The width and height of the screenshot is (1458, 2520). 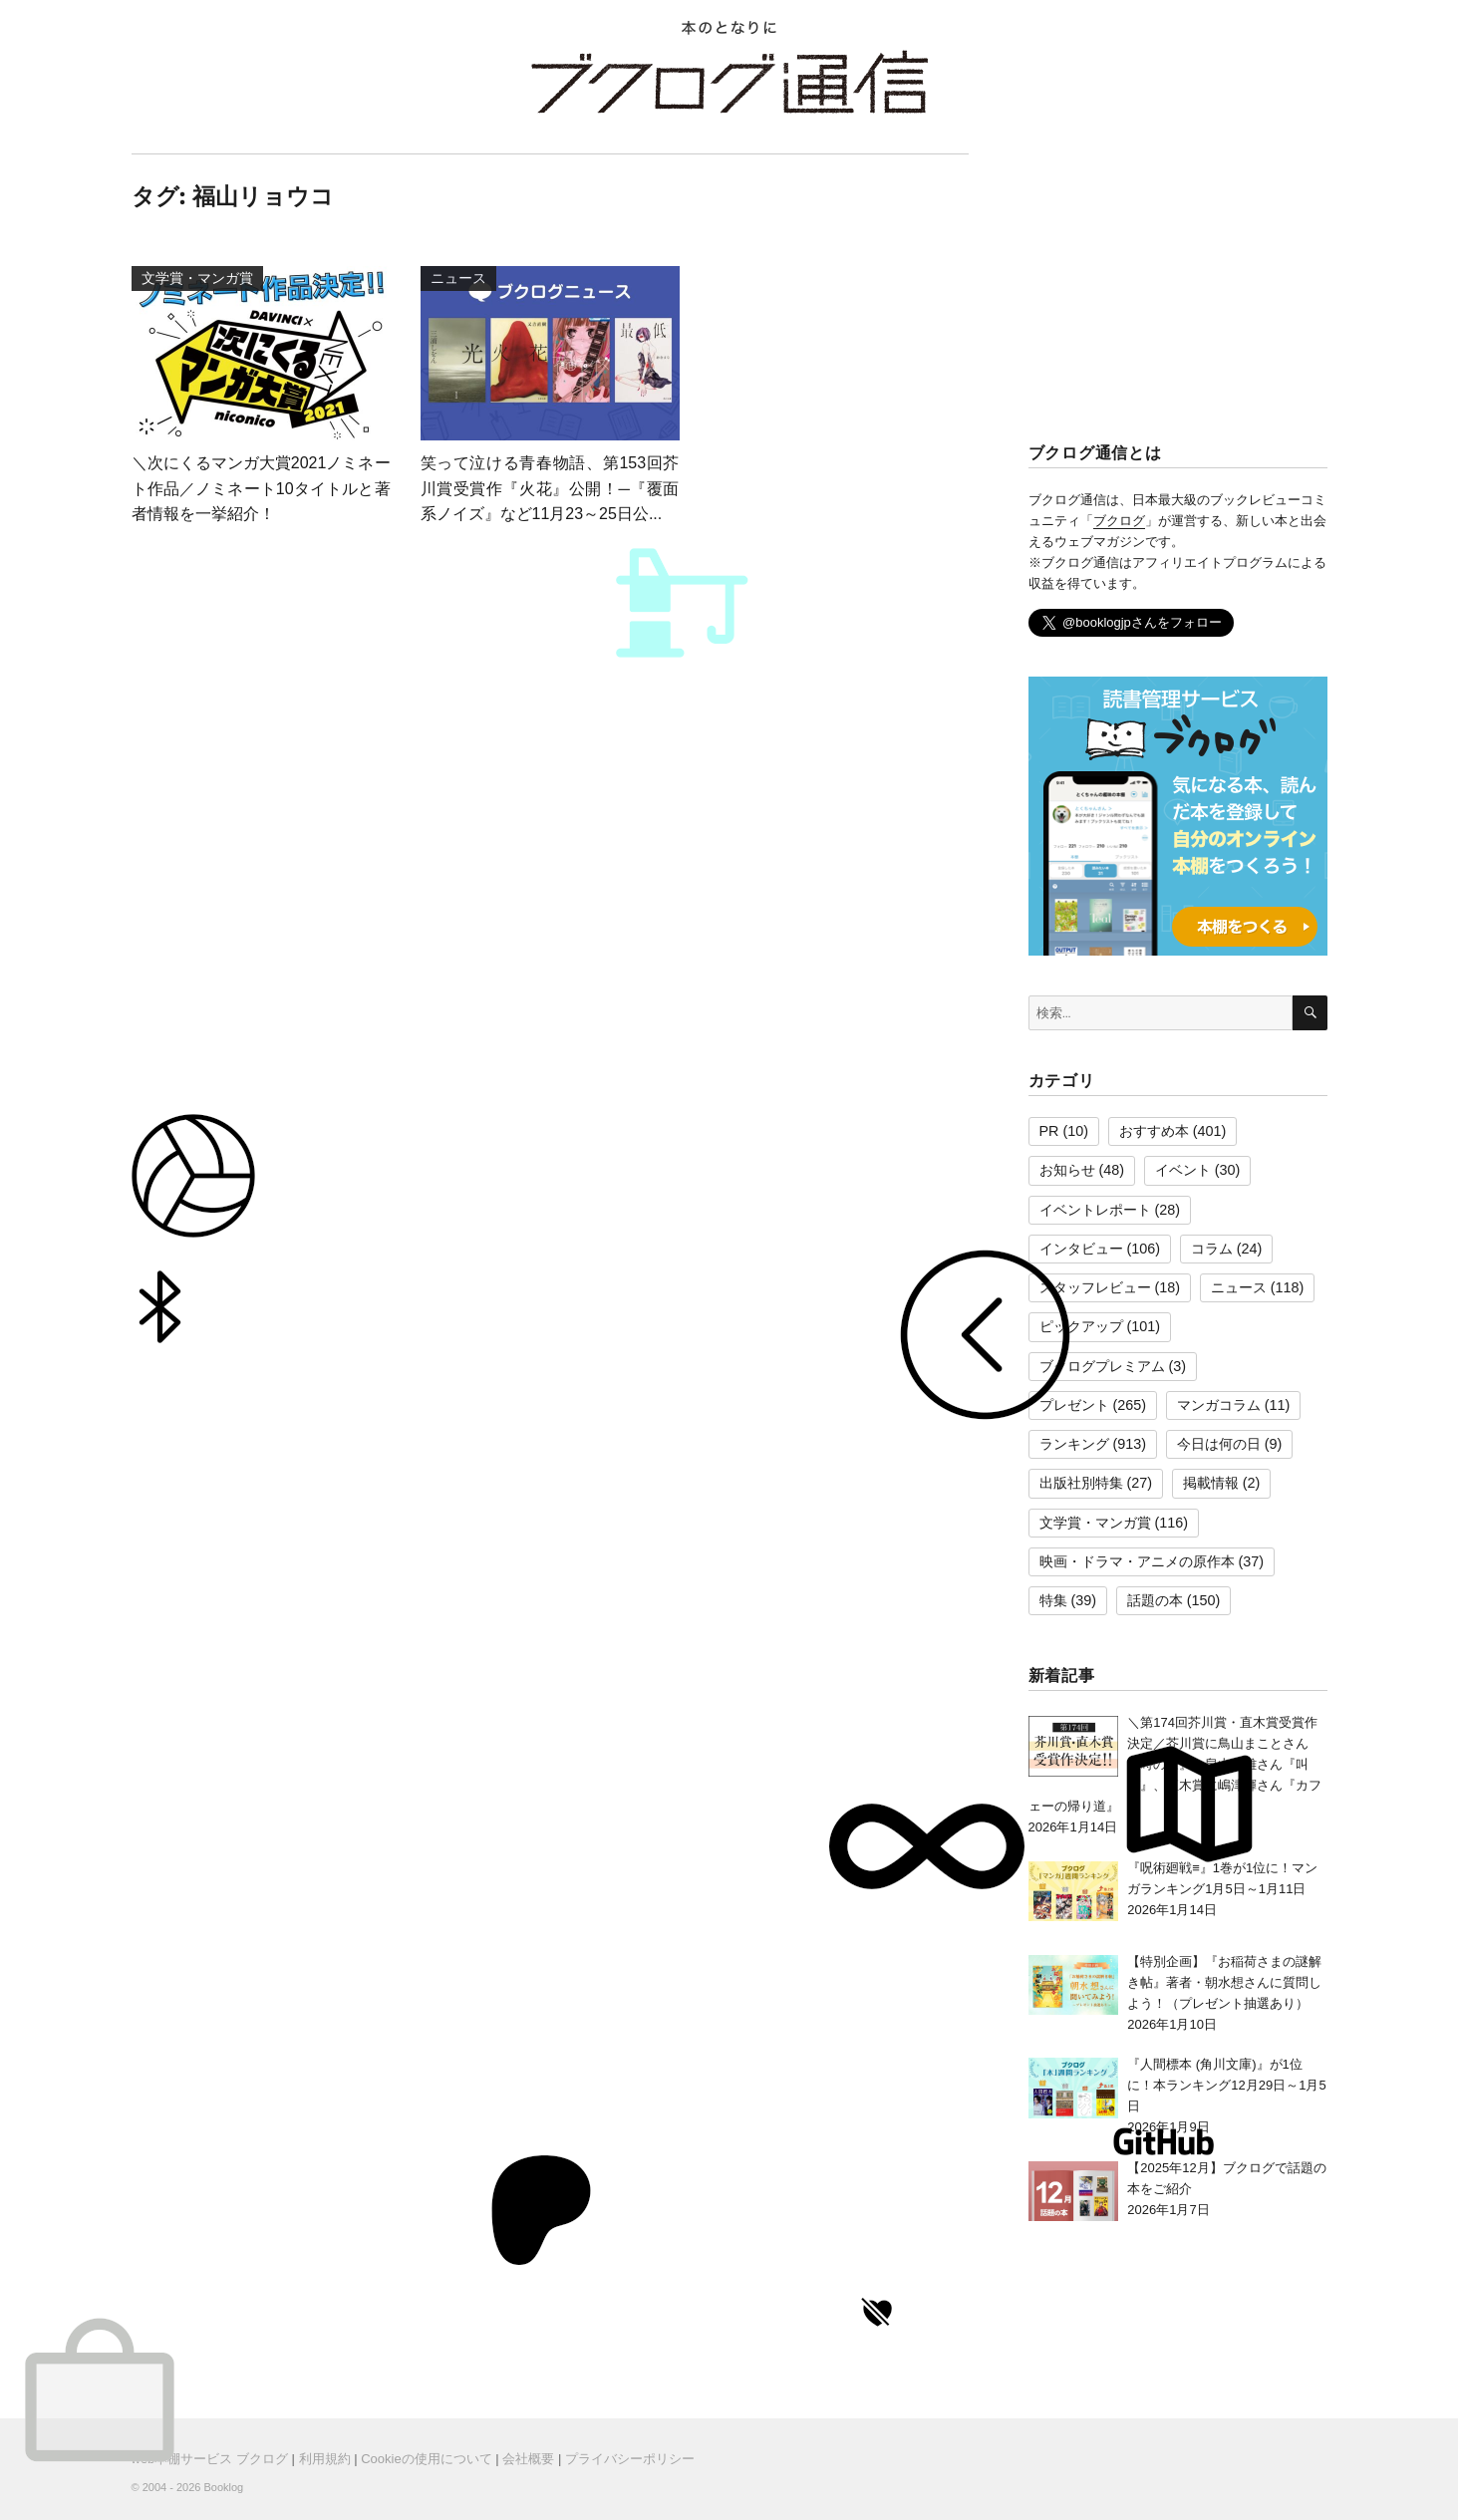 I want to click on indicates unlimited or infinite capacity, so click(x=927, y=1846).